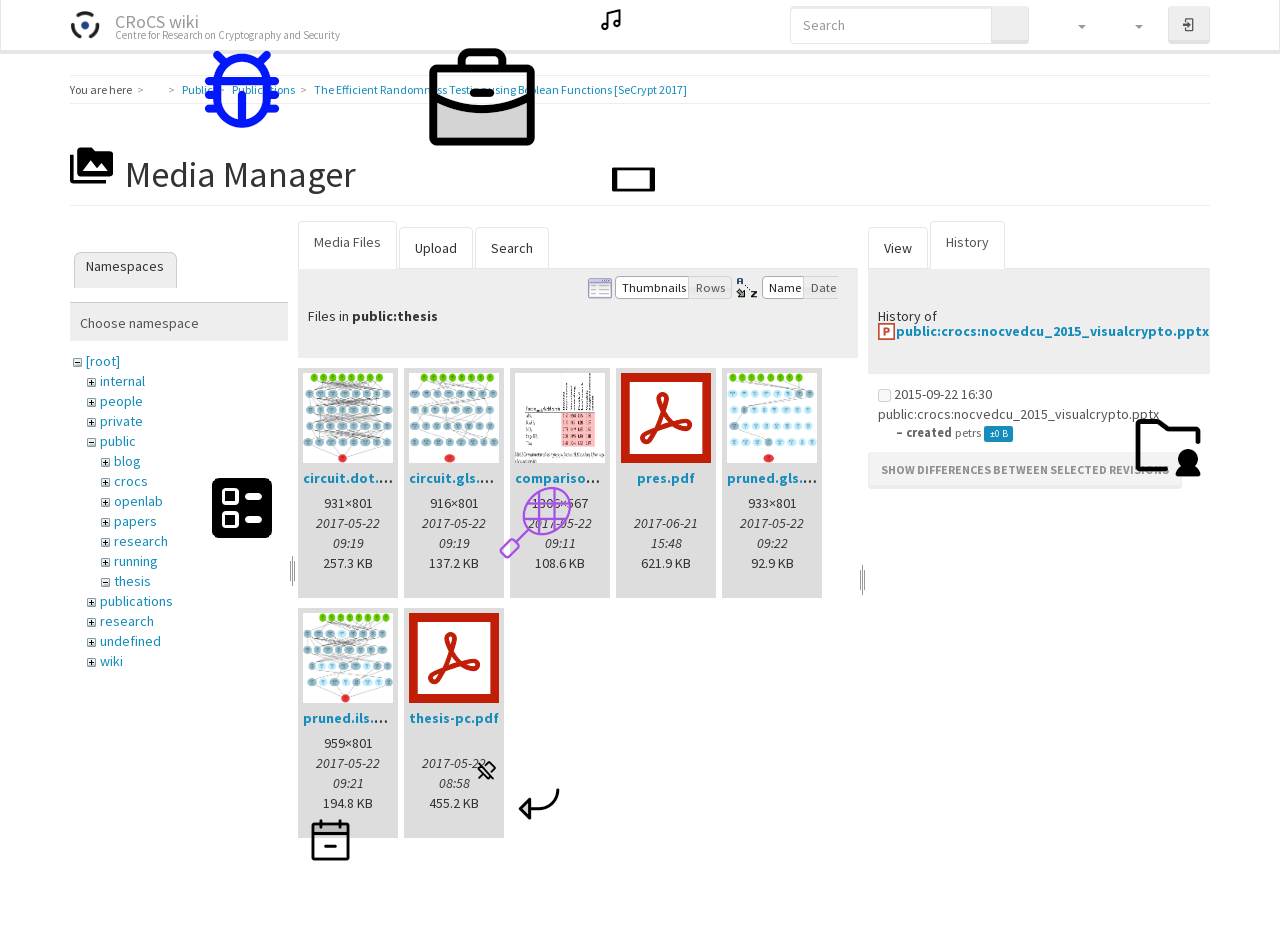 The width and height of the screenshot is (1280, 936). Describe the element at coordinates (330, 841) in the screenshot. I see `remove an event from your calendar` at that location.